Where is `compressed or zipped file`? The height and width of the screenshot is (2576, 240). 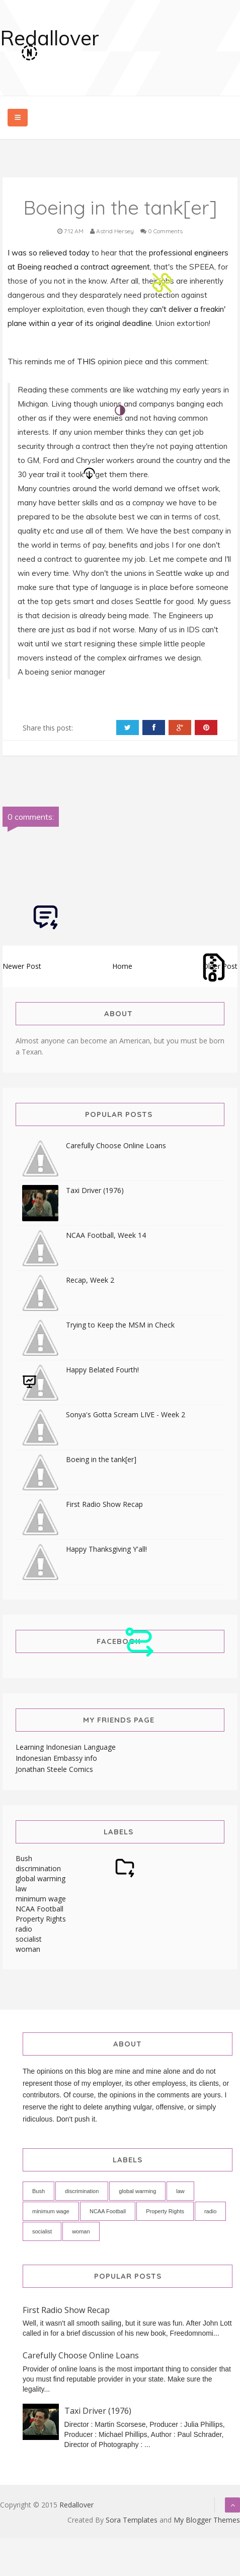 compressed or zipped file is located at coordinates (214, 967).